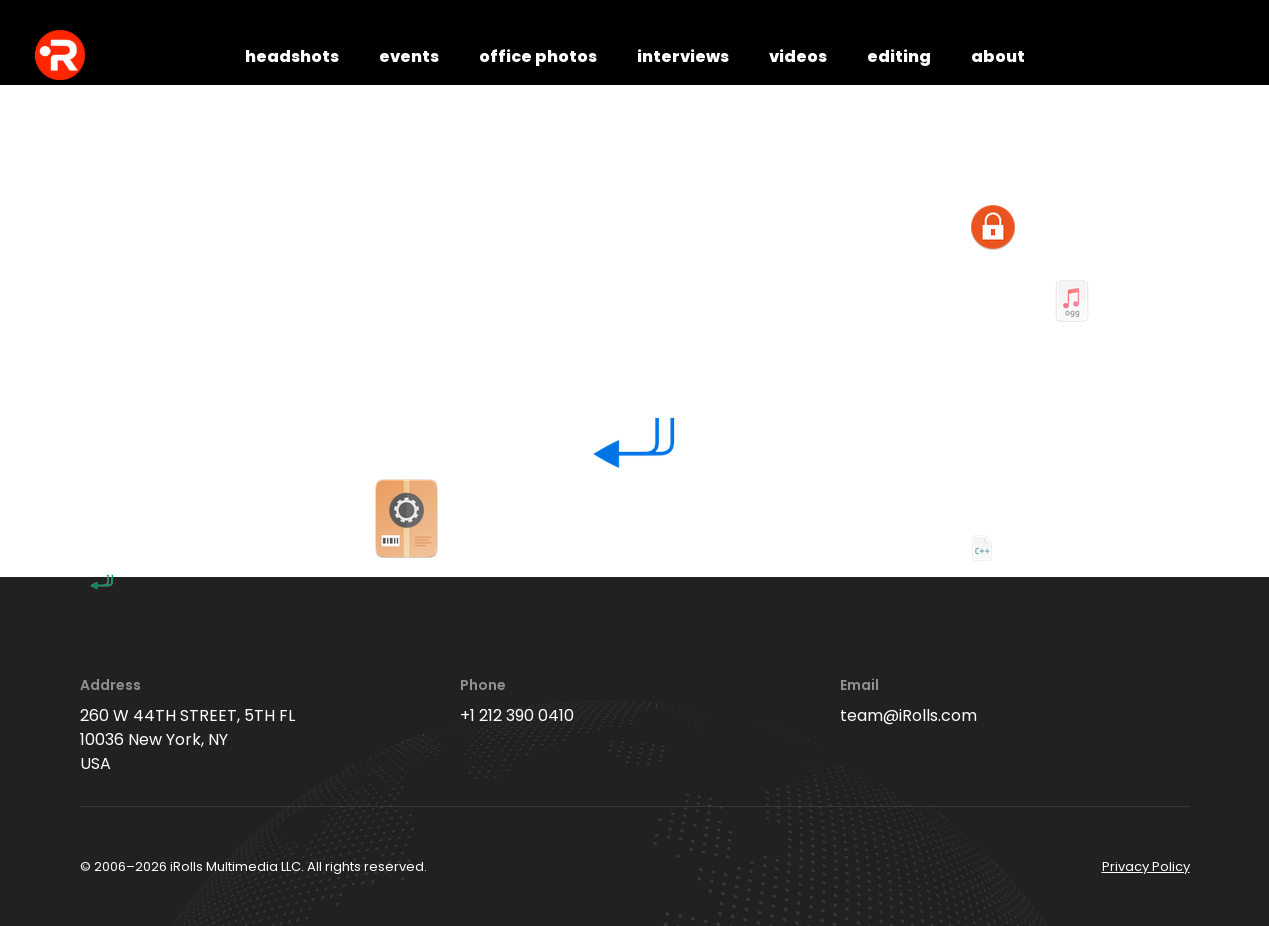 The height and width of the screenshot is (926, 1269). I want to click on an ogg vorbis audio file, so click(1072, 301).